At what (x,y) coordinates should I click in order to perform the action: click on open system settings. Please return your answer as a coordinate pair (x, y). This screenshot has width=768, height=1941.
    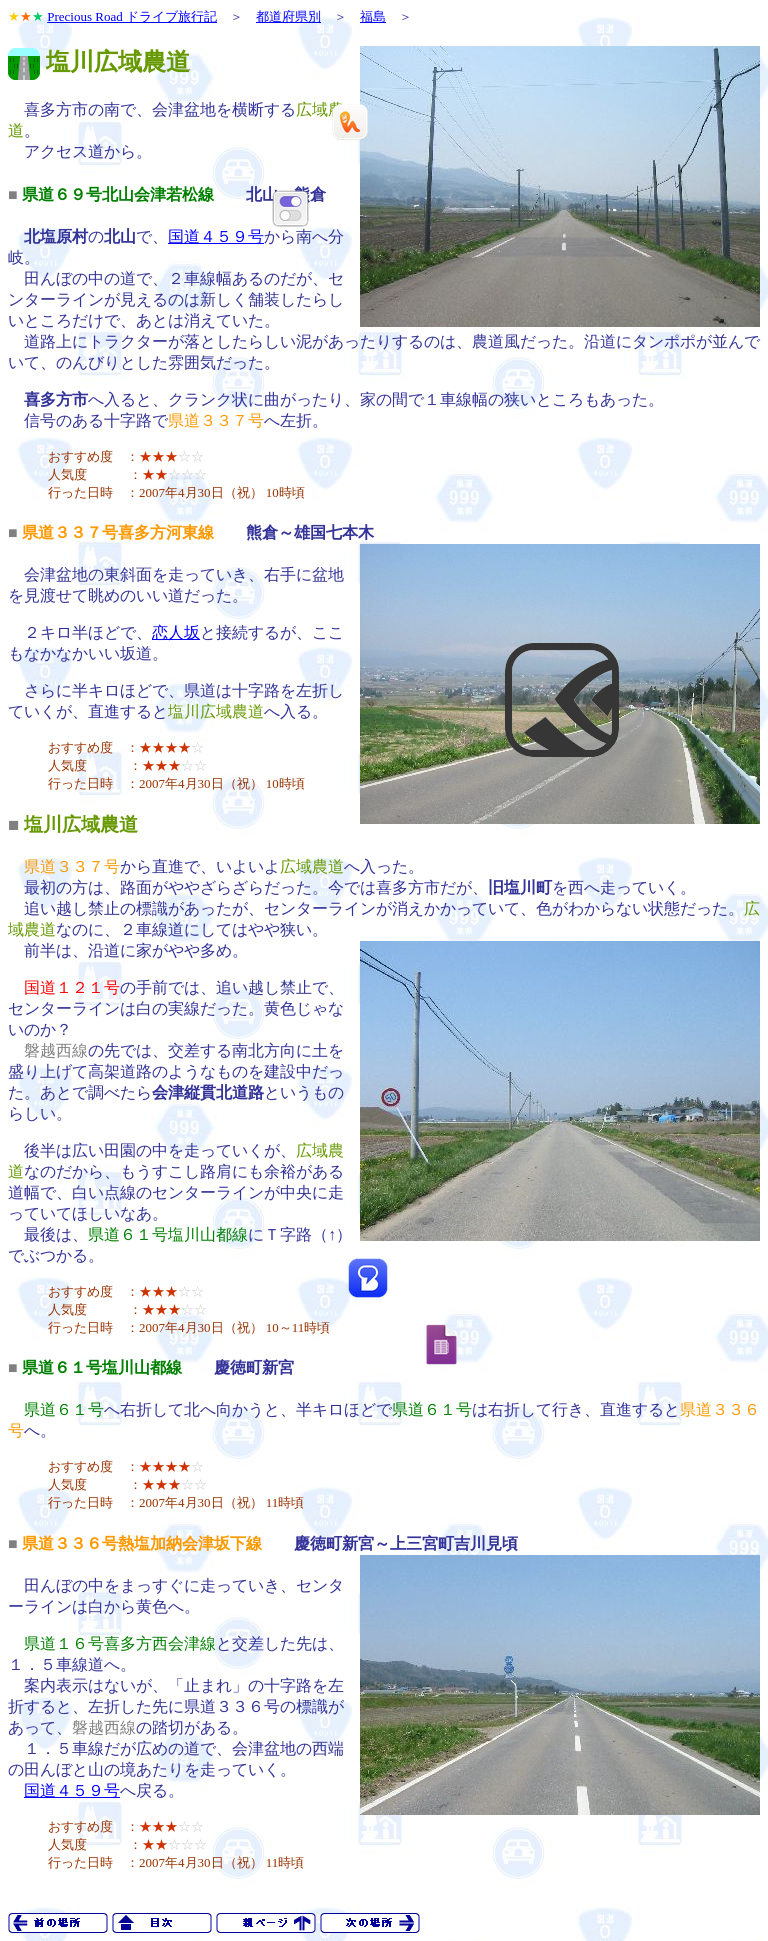
    Looking at the image, I should click on (290, 208).